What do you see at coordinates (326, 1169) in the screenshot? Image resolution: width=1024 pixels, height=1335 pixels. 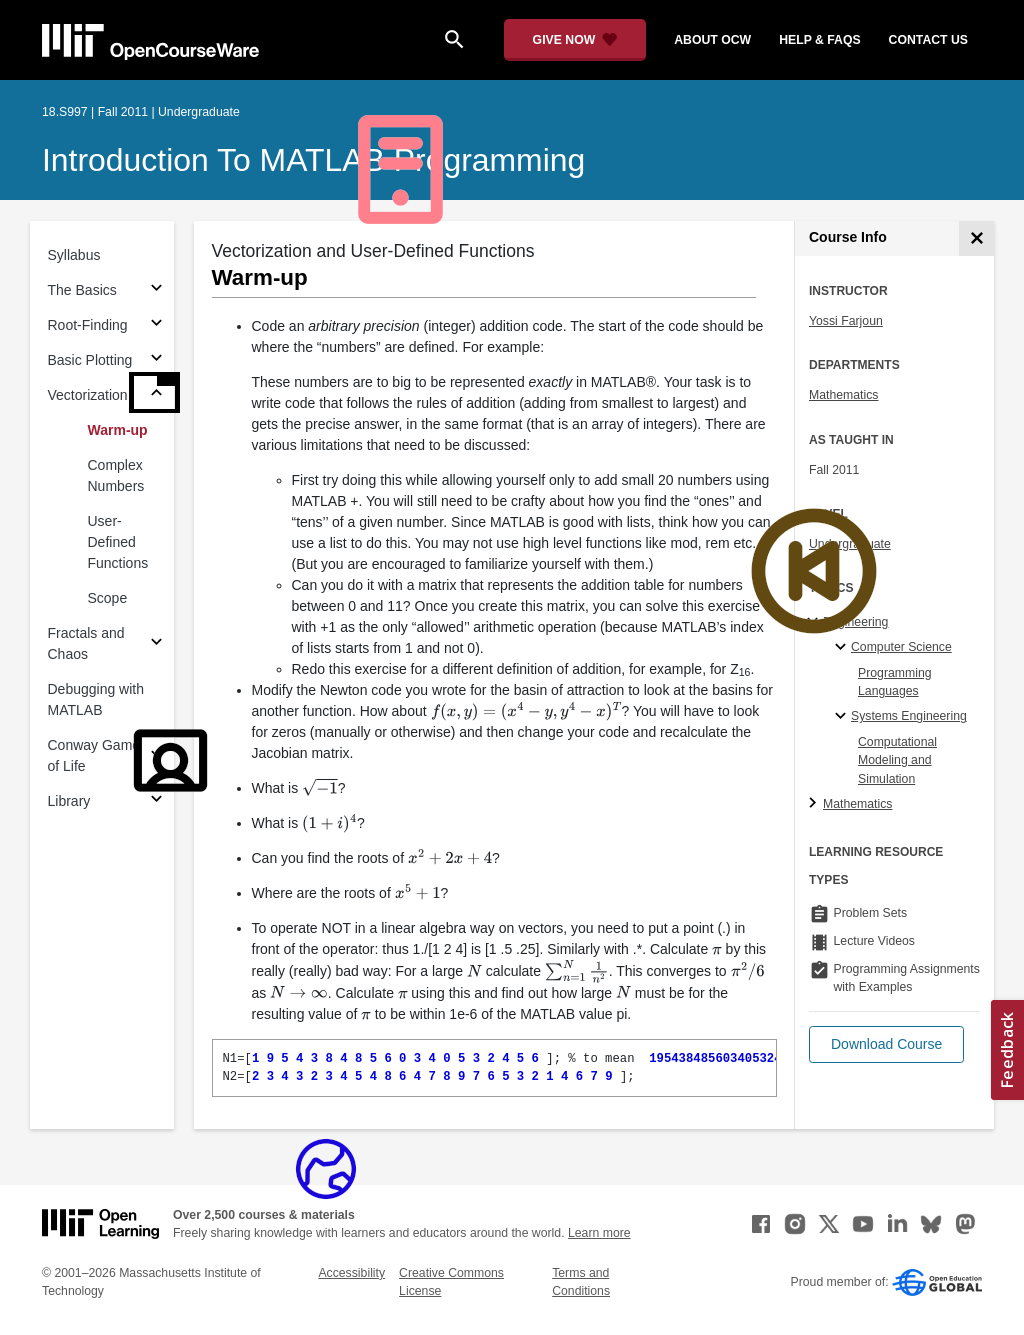 I see `switch to eastern hemisphere region` at bounding box center [326, 1169].